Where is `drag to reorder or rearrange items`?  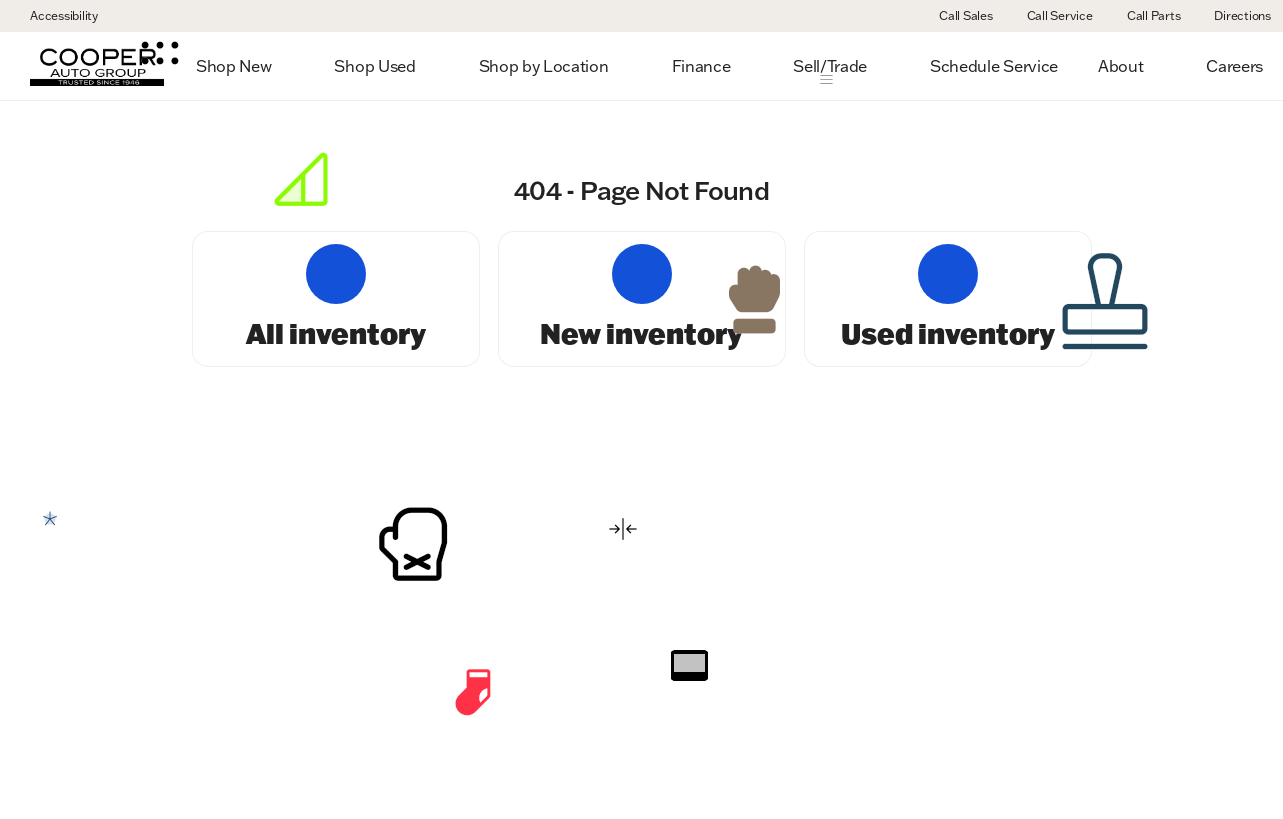
drag to reorder or rearrange items is located at coordinates (160, 53).